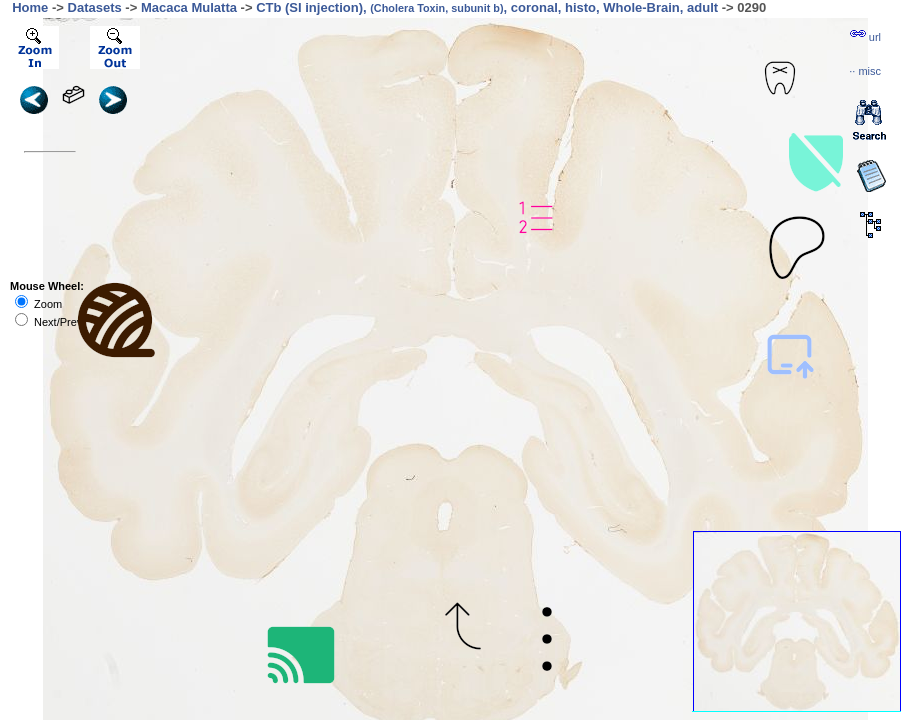  I want to click on open more options menu, so click(547, 639).